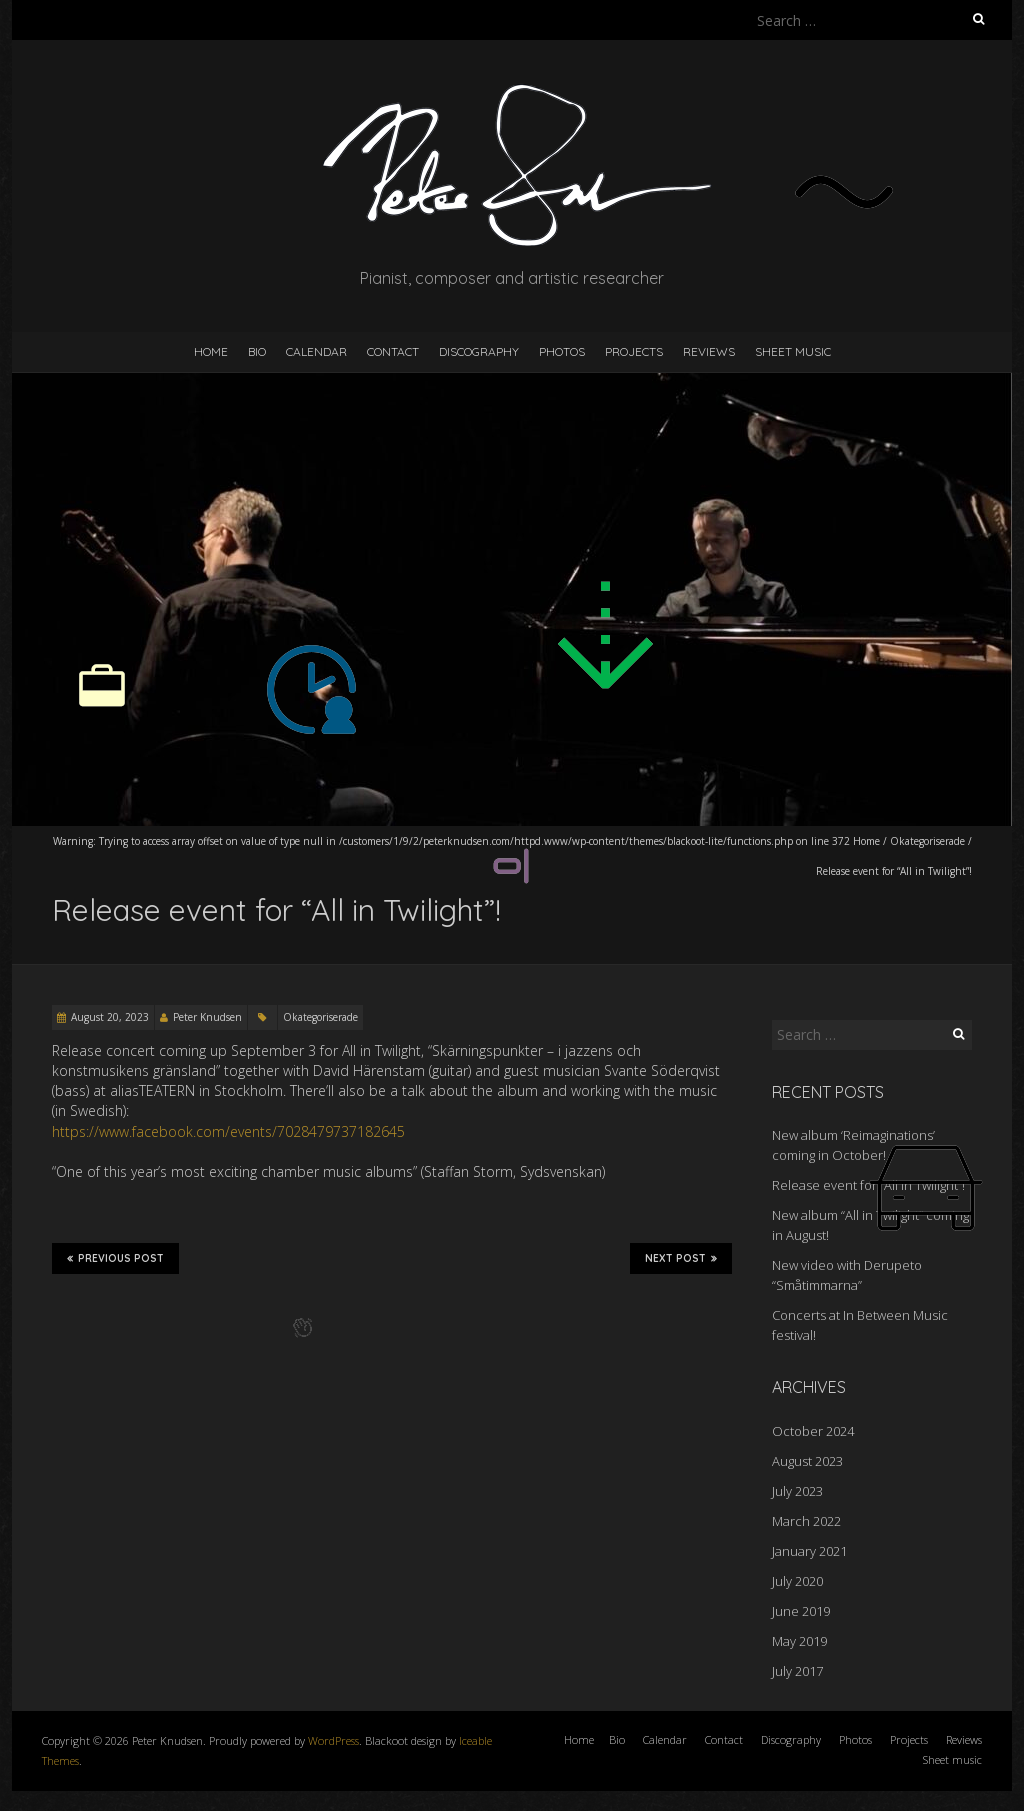  What do you see at coordinates (844, 192) in the screenshot?
I see `indicates approximate or similar value` at bounding box center [844, 192].